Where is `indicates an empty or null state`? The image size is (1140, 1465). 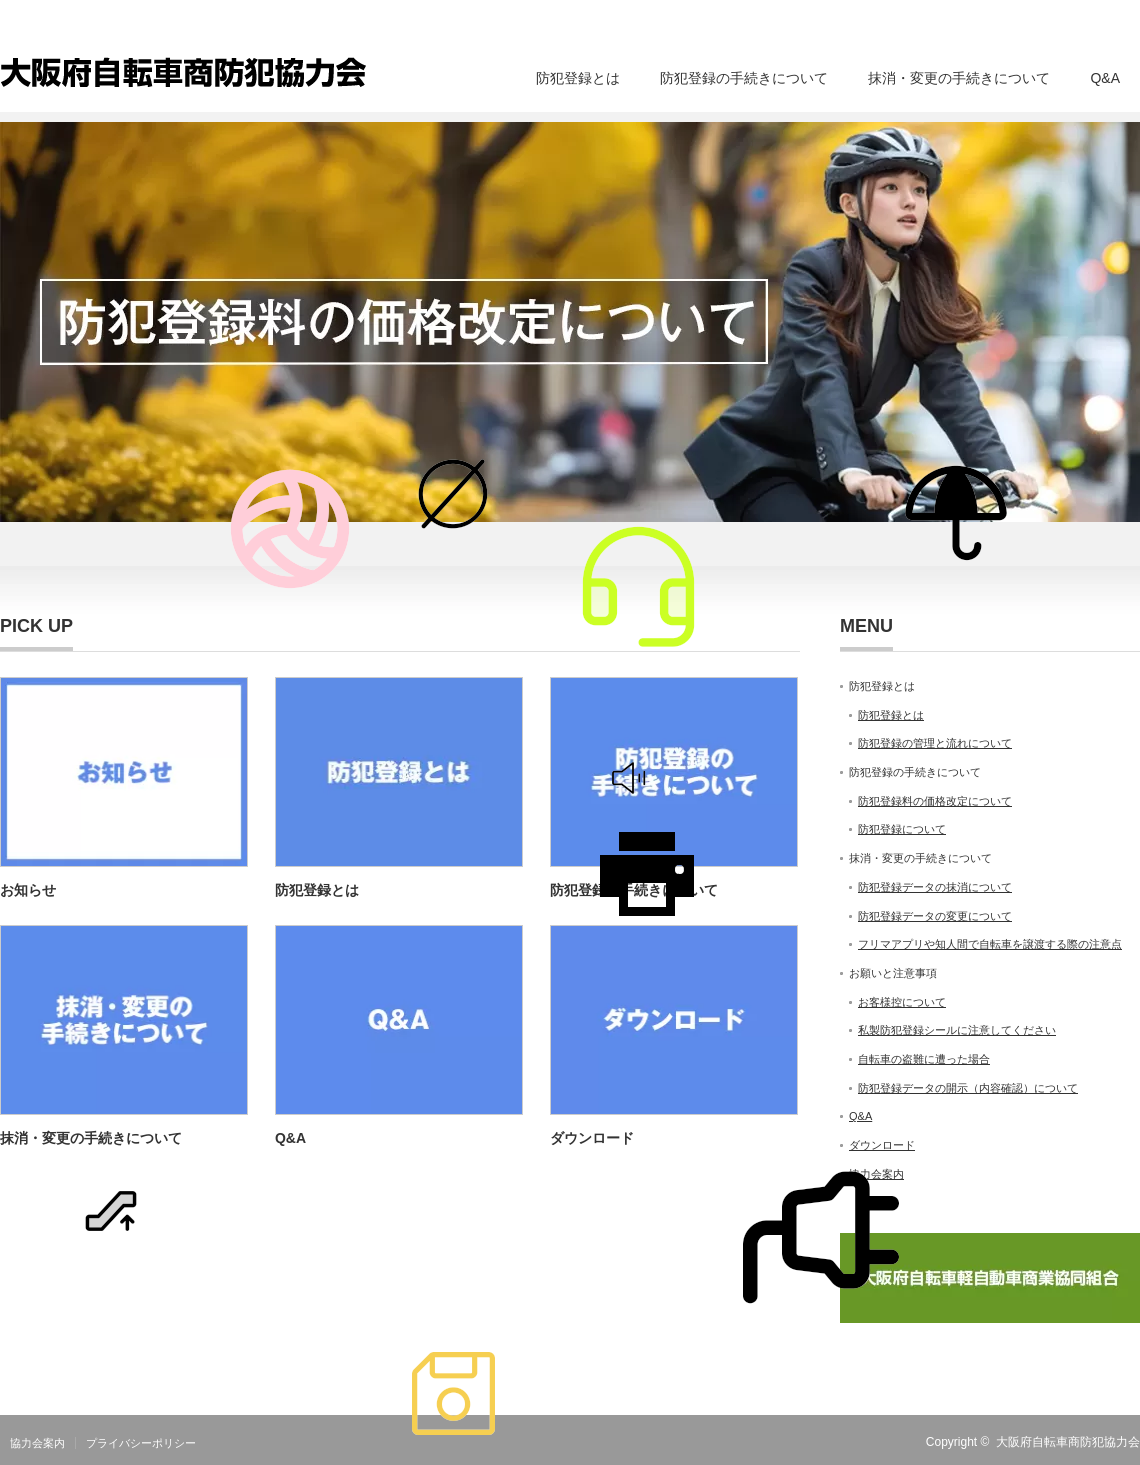 indicates an empty or null state is located at coordinates (453, 494).